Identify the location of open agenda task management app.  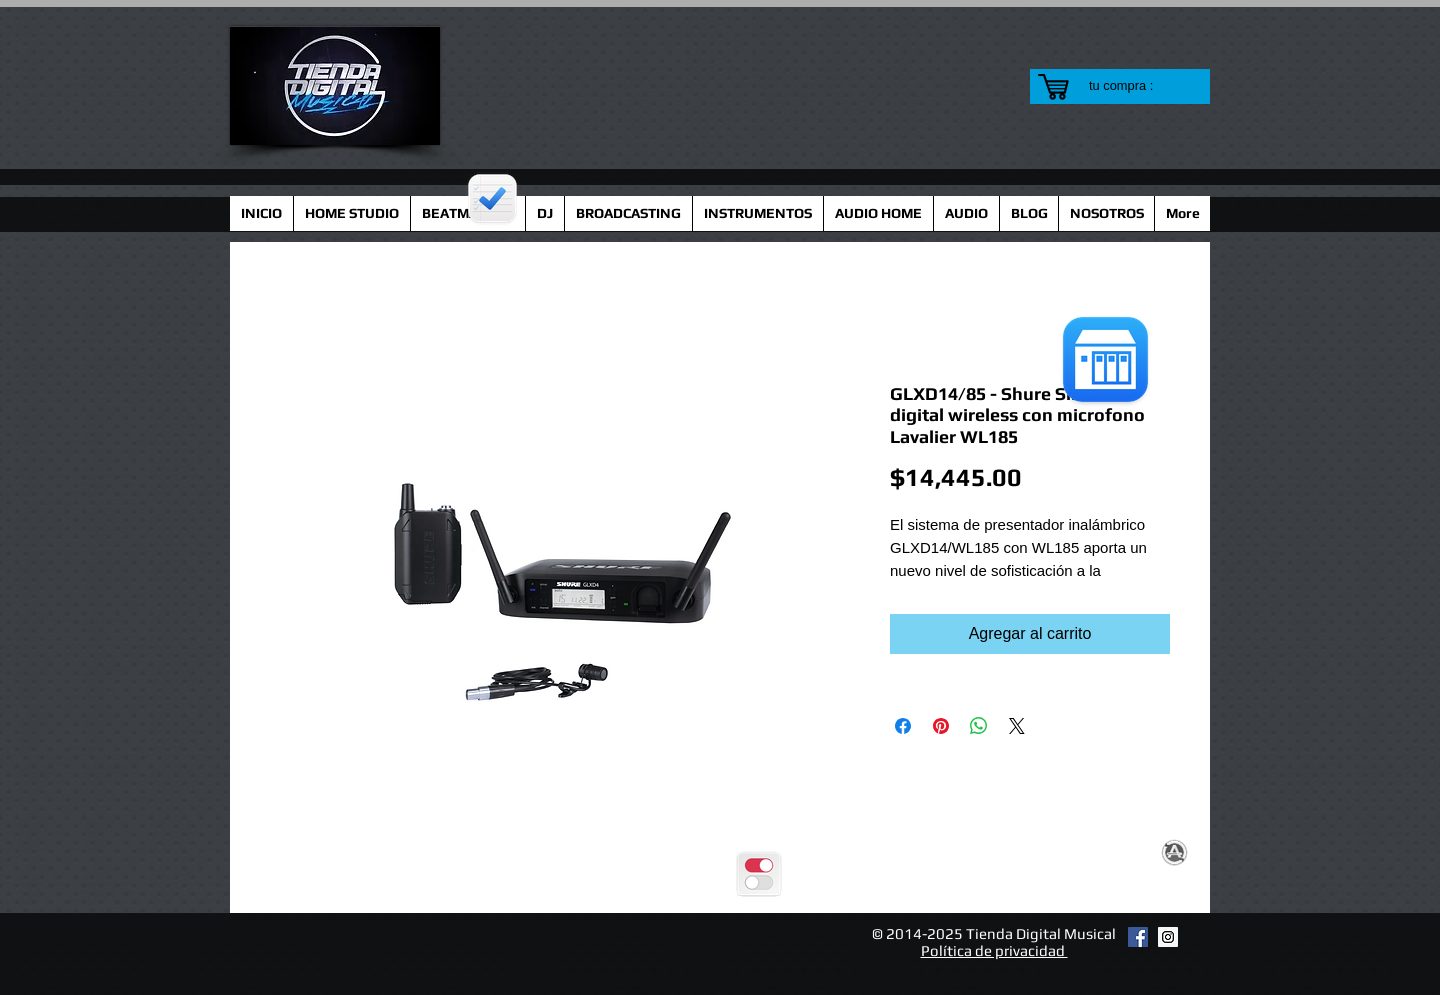
(492, 198).